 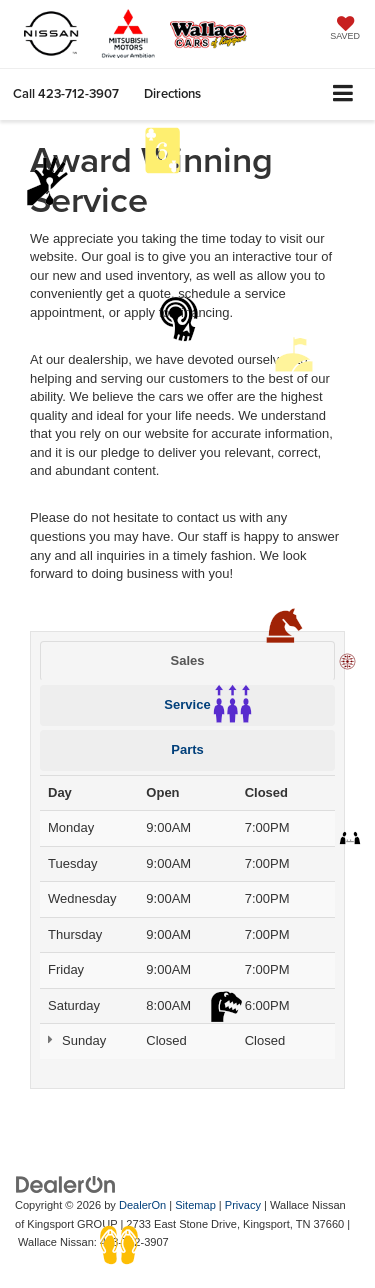 What do you see at coordinates (162, 150) in the screenshot?
I see `six of clubs playing card` at bounding box center [162, 150].